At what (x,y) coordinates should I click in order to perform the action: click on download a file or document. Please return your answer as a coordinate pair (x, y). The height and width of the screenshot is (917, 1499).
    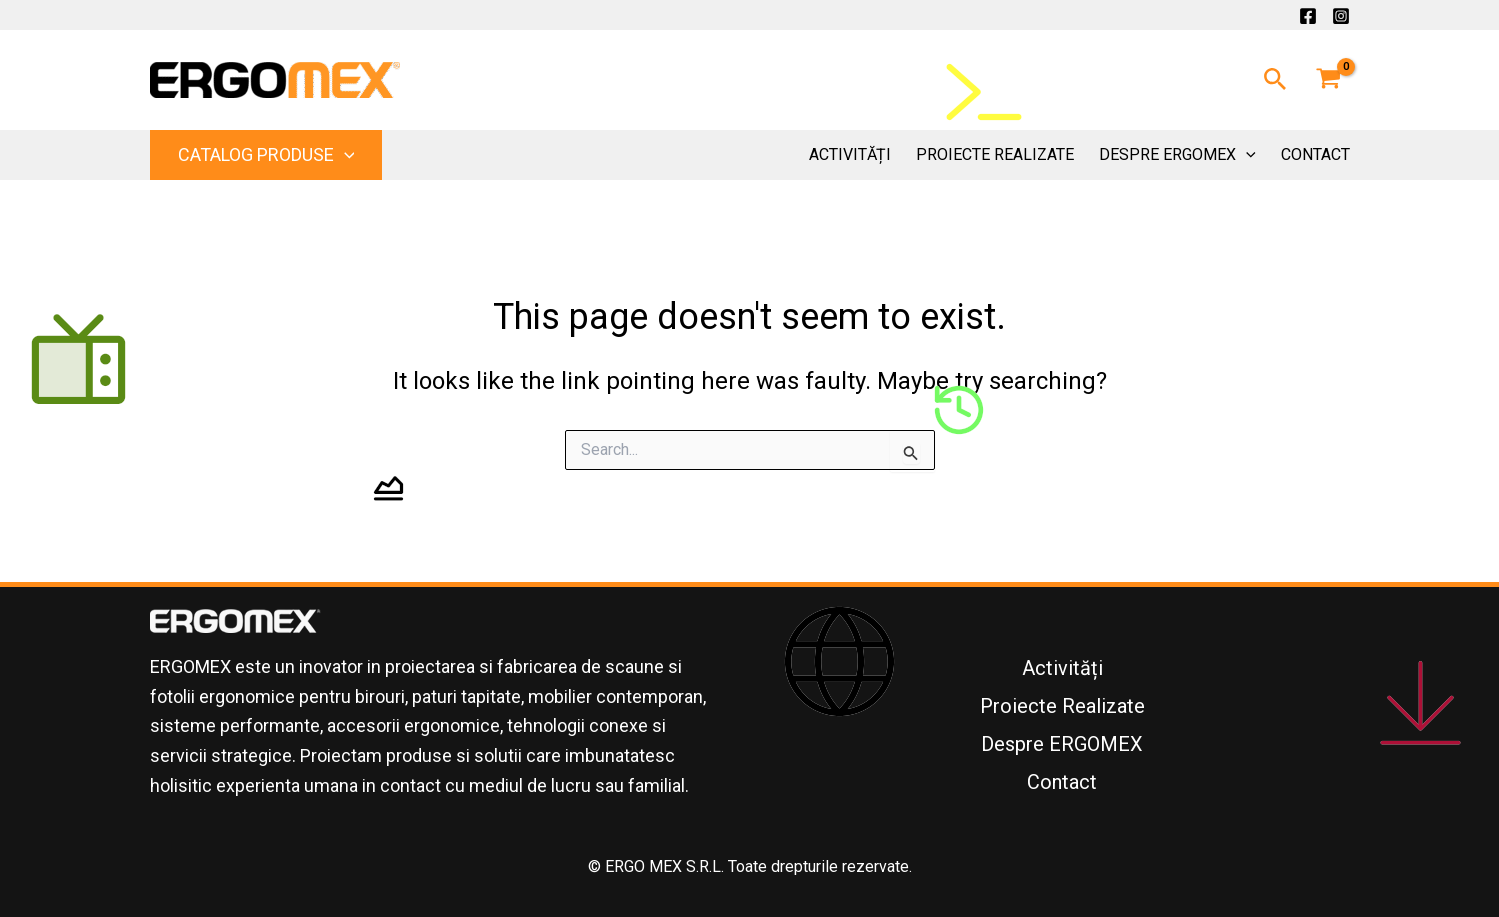
    Looking at the image, I should click on (1420, 704).